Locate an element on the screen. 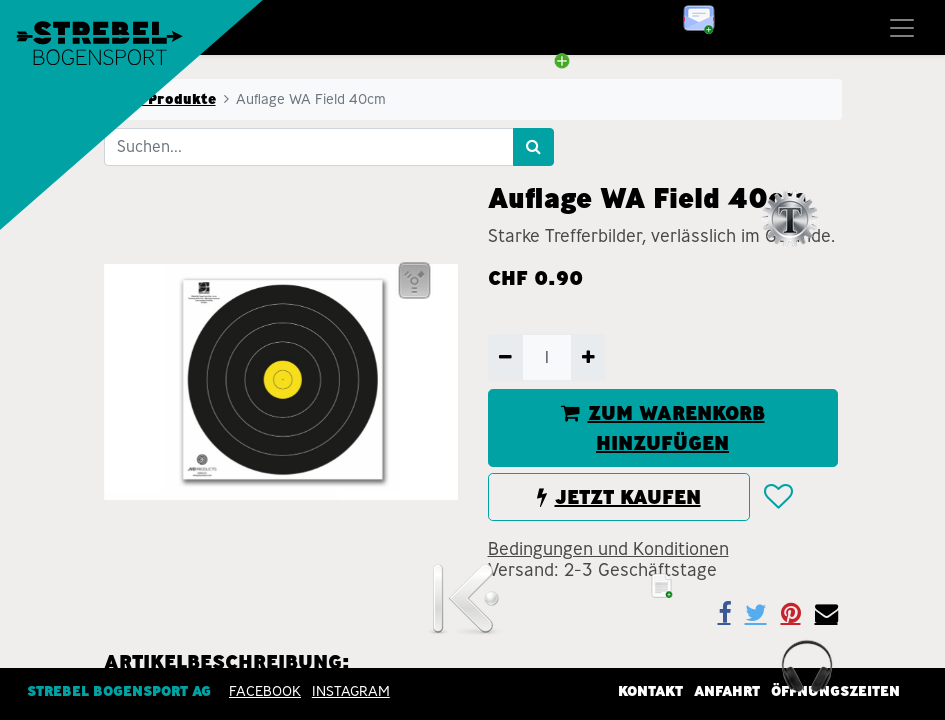  create a new text document is located at coordinates (661, 585).